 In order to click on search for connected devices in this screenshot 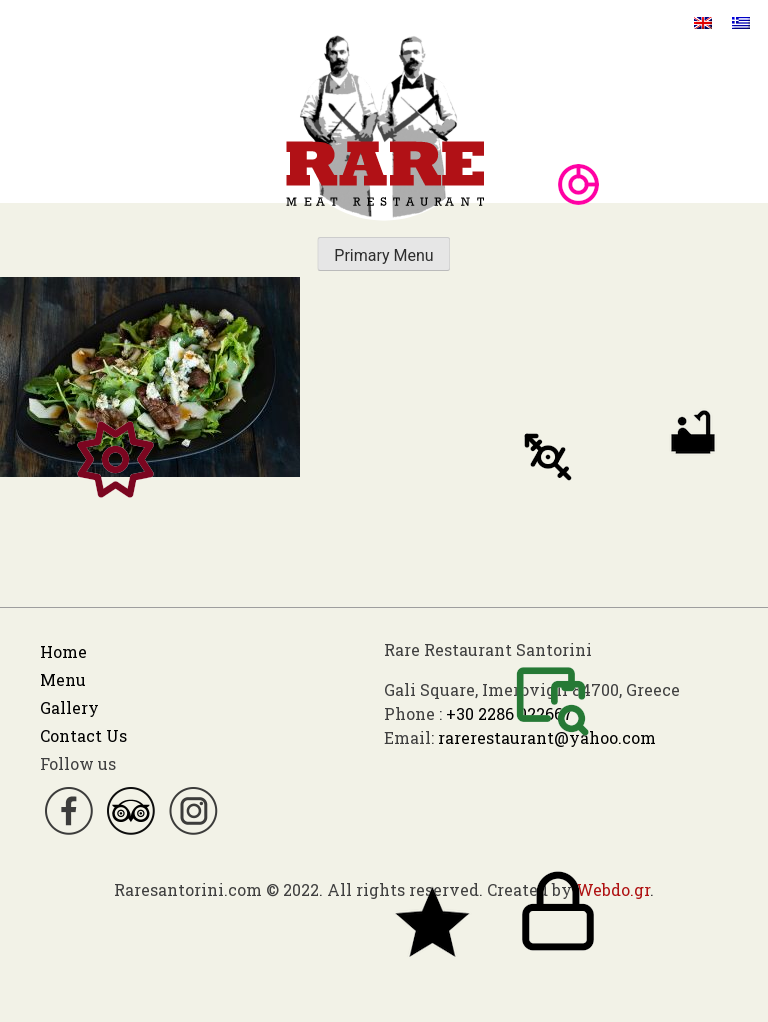, I will do `click(551, 698)`.